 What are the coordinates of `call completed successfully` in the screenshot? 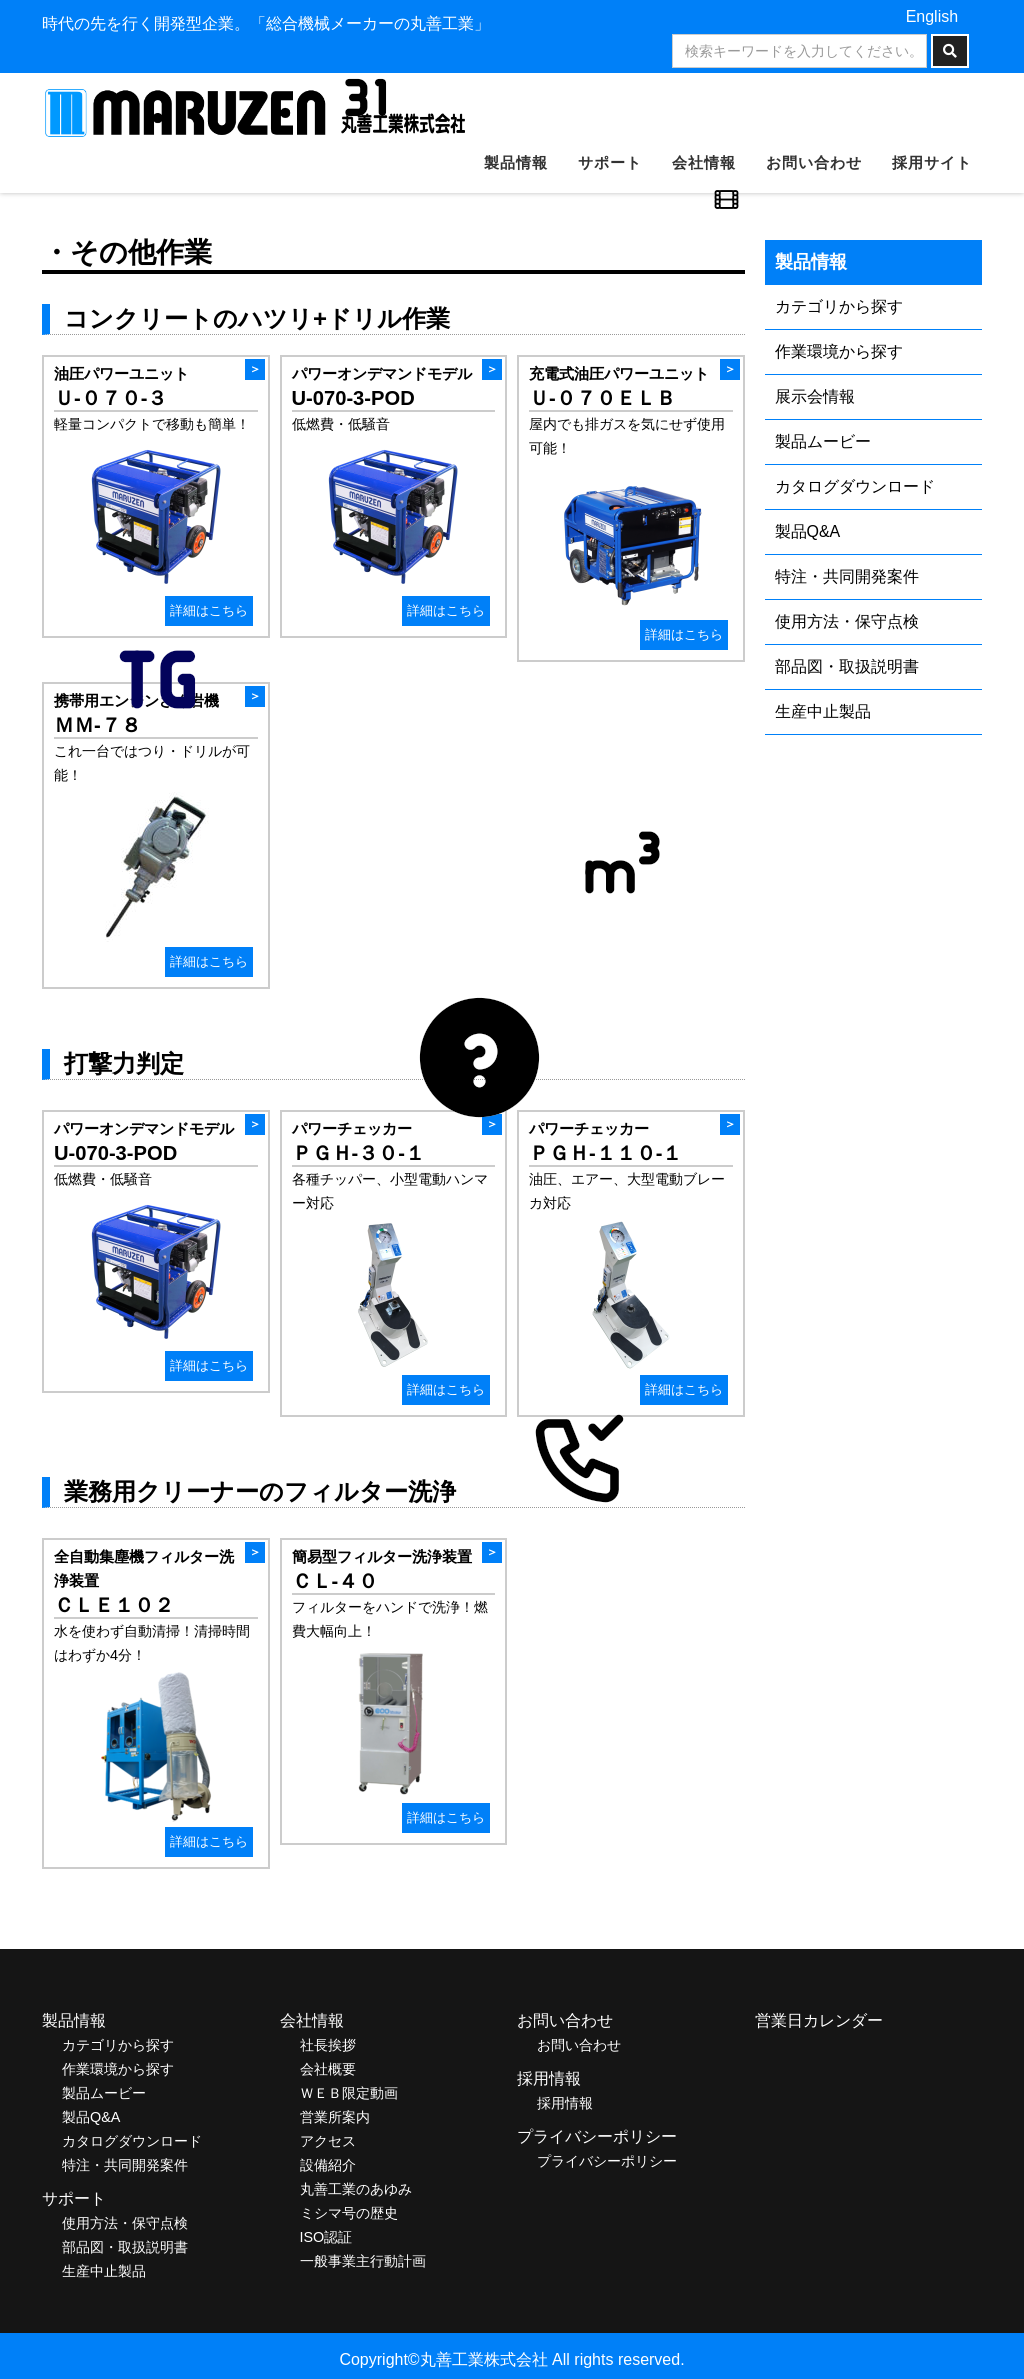 It's located at (579, 1458).